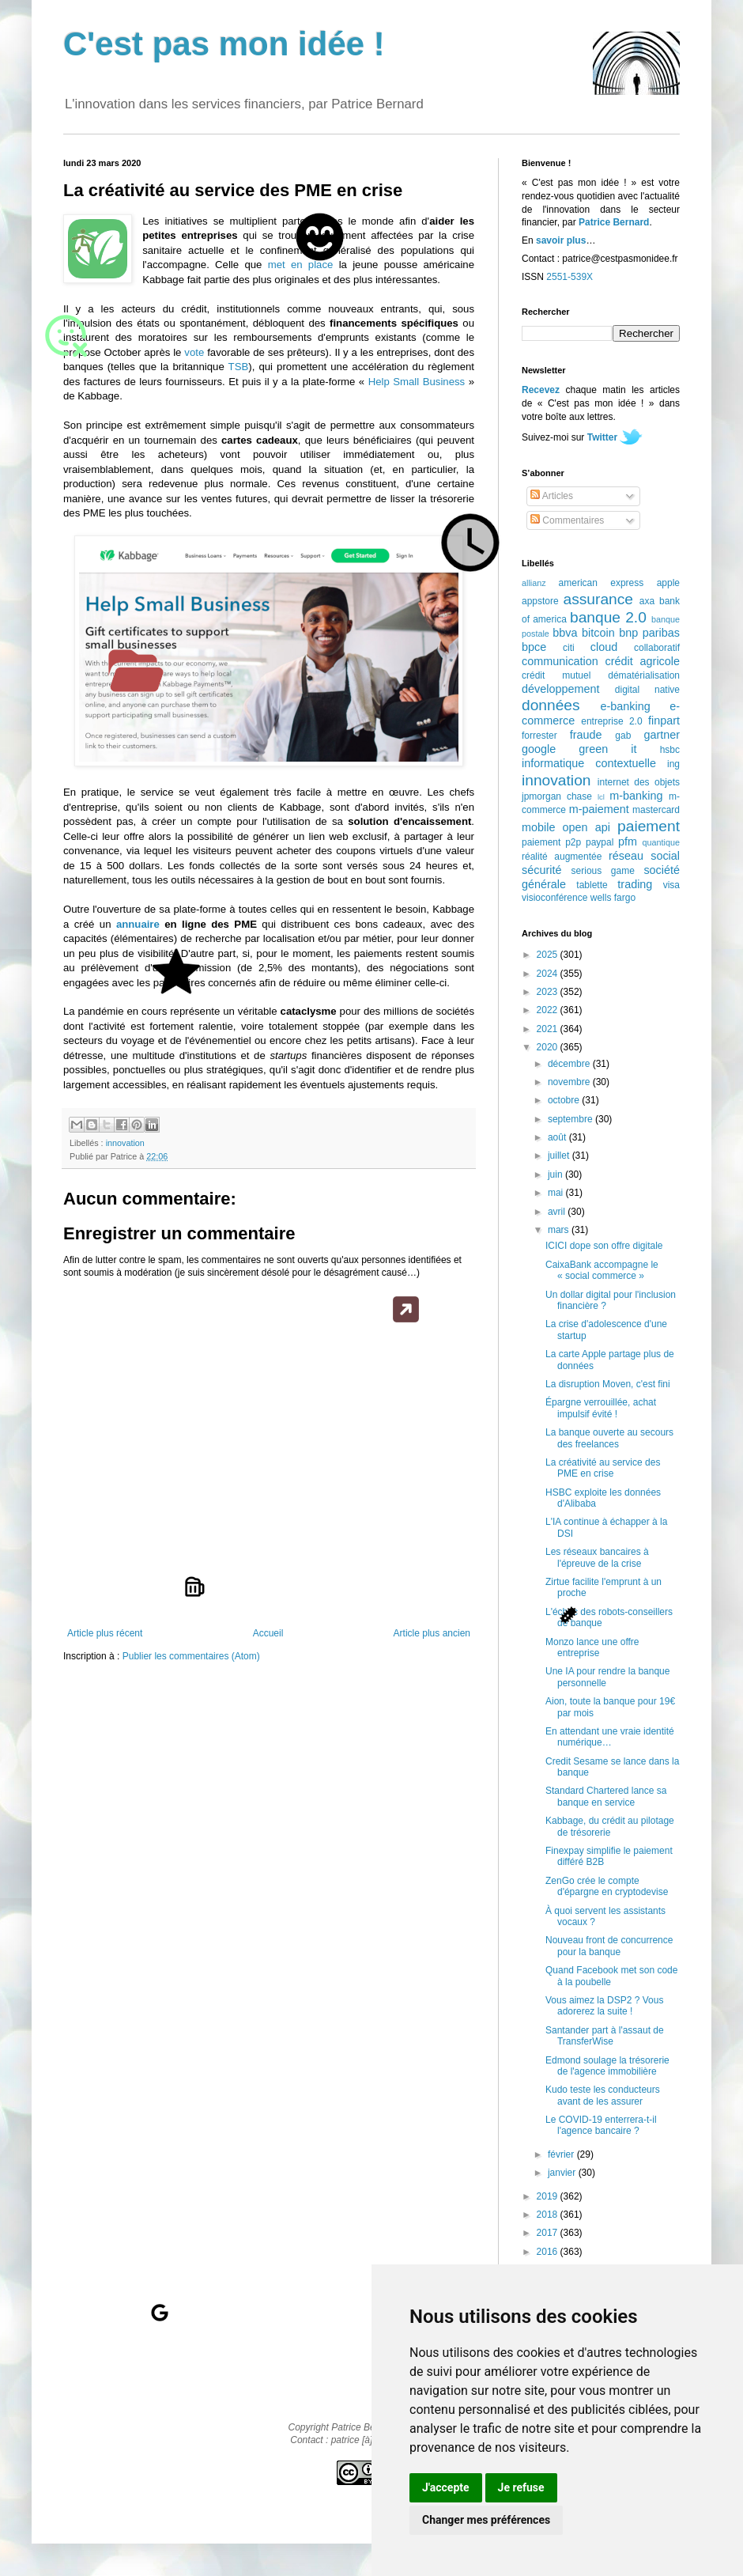 Image resolution: width=743 pixels, height=2576 pixels. What do you see at coordinates (194, 1587) in the screenshot?
I see `browse nearby bars or pubs` at bounding box center [194, 1587].